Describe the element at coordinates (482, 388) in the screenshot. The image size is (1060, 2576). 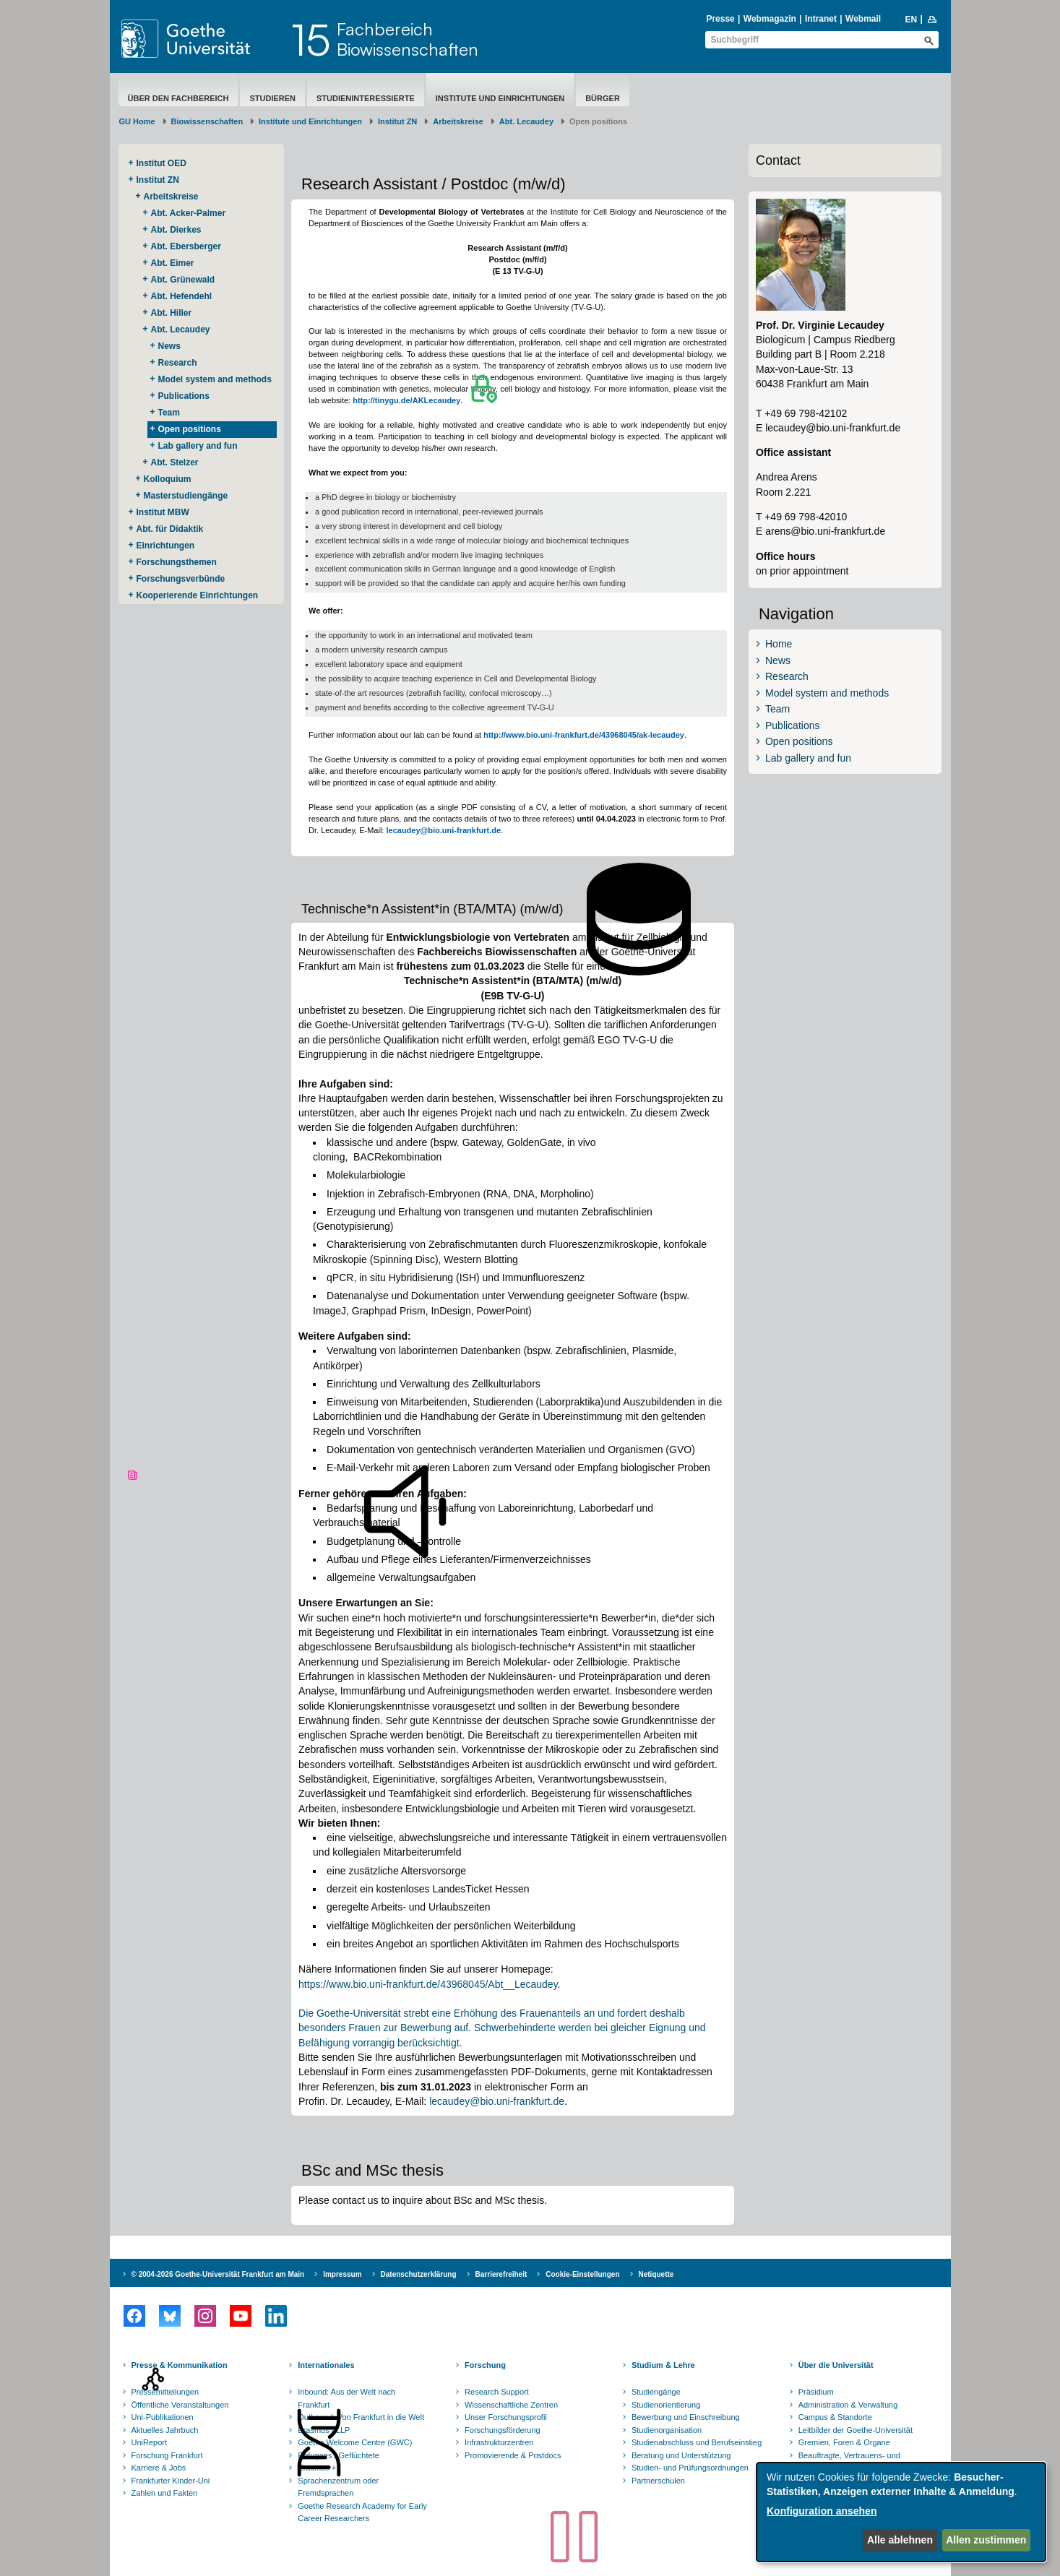
I see `set a location-based lock or security trigger` at that location.